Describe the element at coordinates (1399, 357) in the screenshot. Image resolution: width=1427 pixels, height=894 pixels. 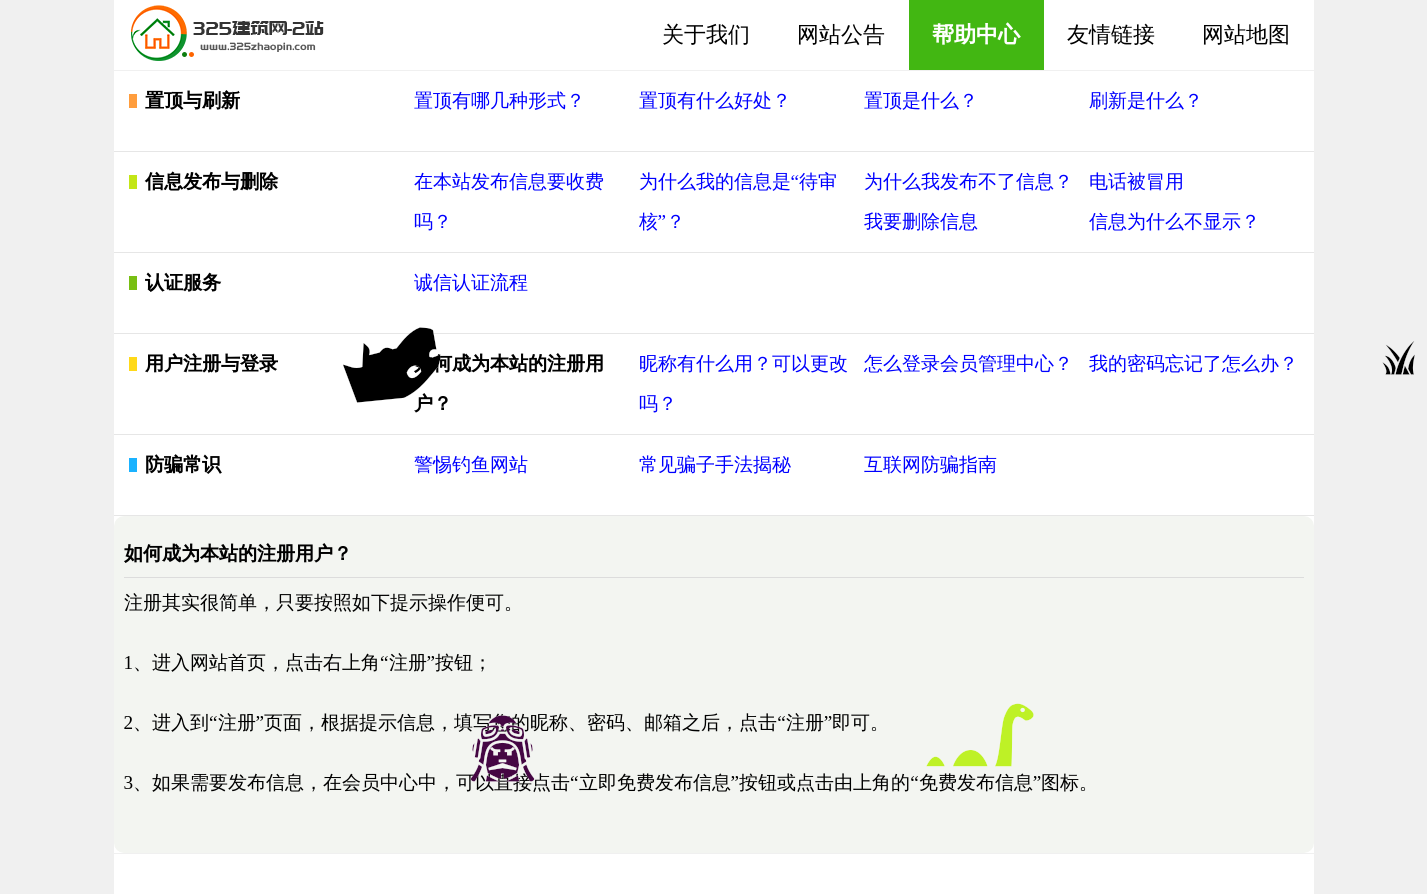
I see `indicates tall grass or vegetation area in game` at that location.